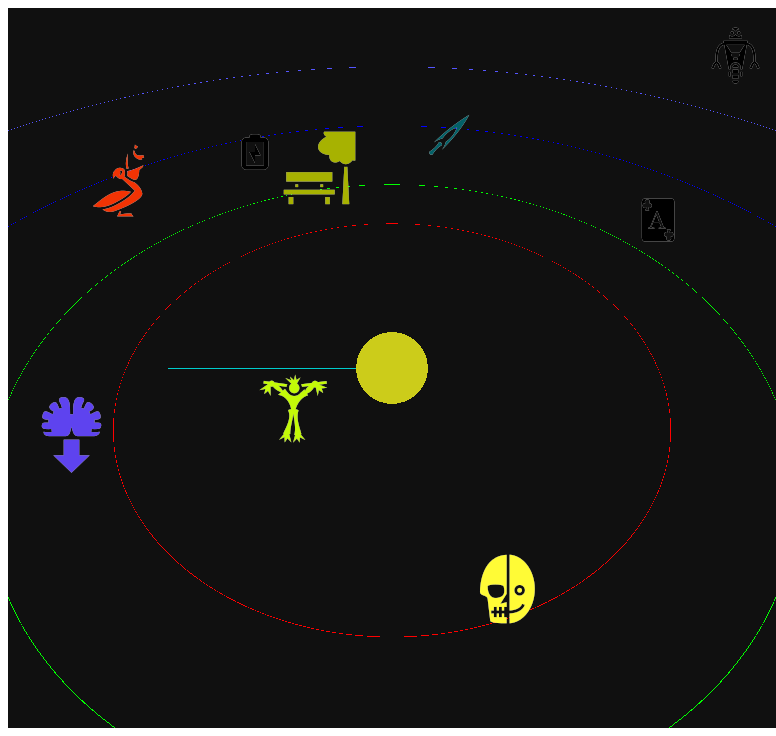 This screenshot has height=736, width=776. I want to click on play a card game, so click(658, 220).